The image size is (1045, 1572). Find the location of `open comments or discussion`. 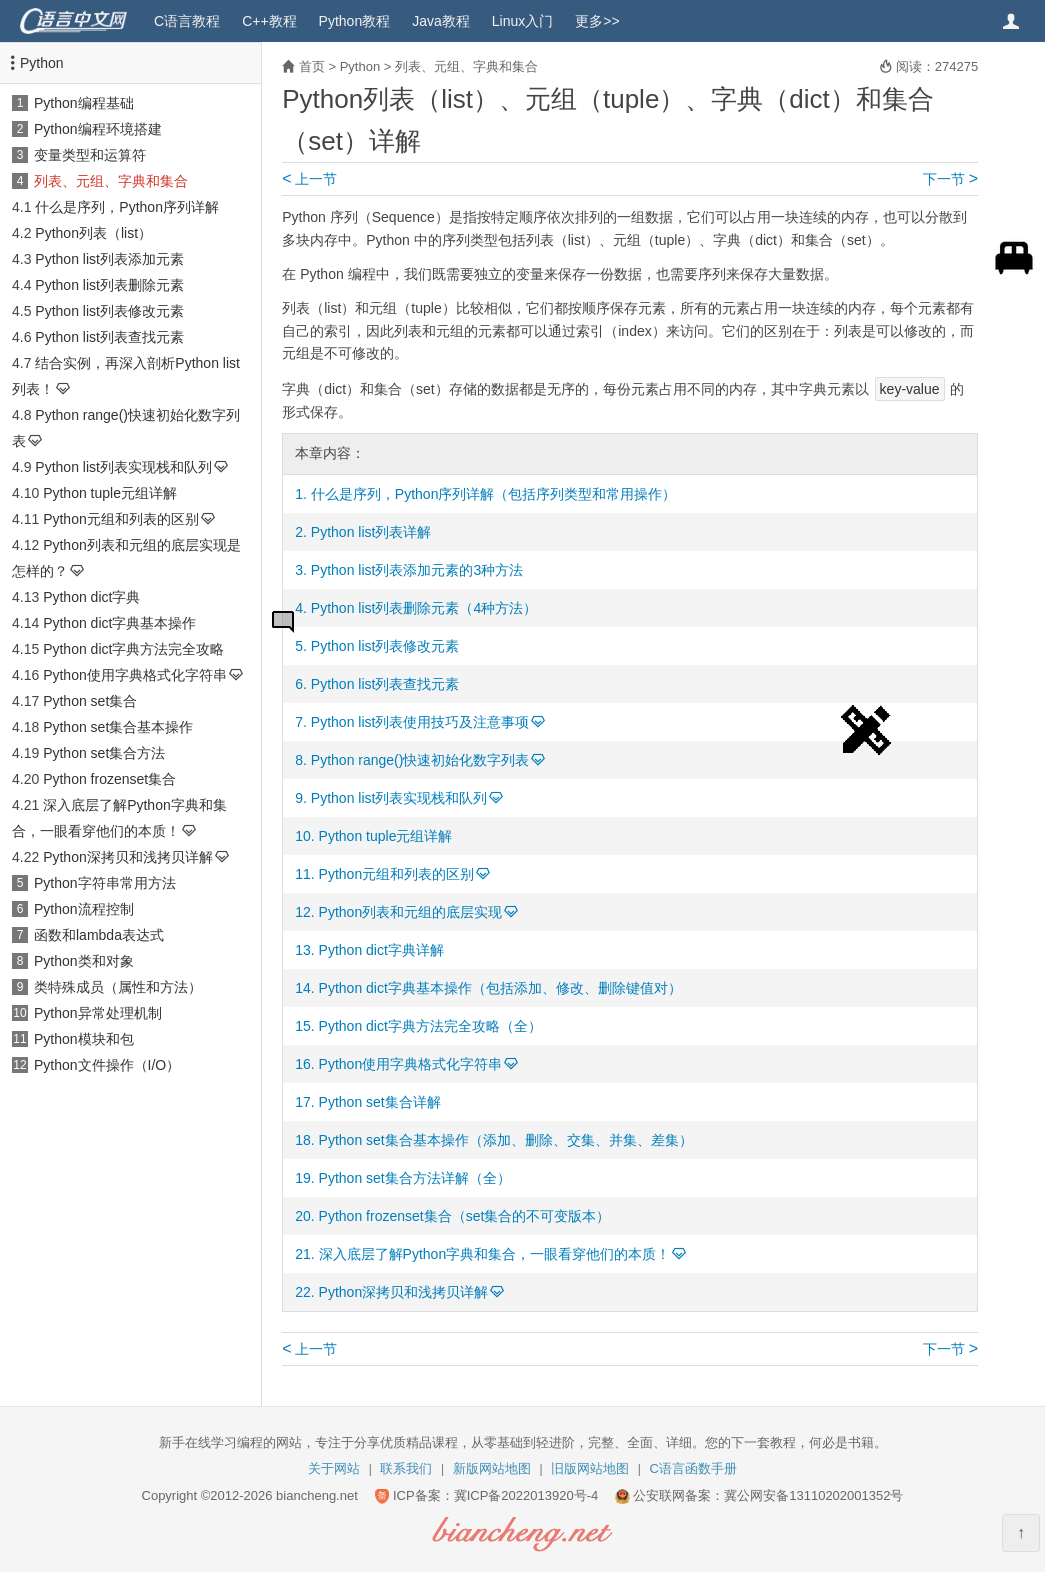

open comments or discussion is located at coordinates (283, 622).